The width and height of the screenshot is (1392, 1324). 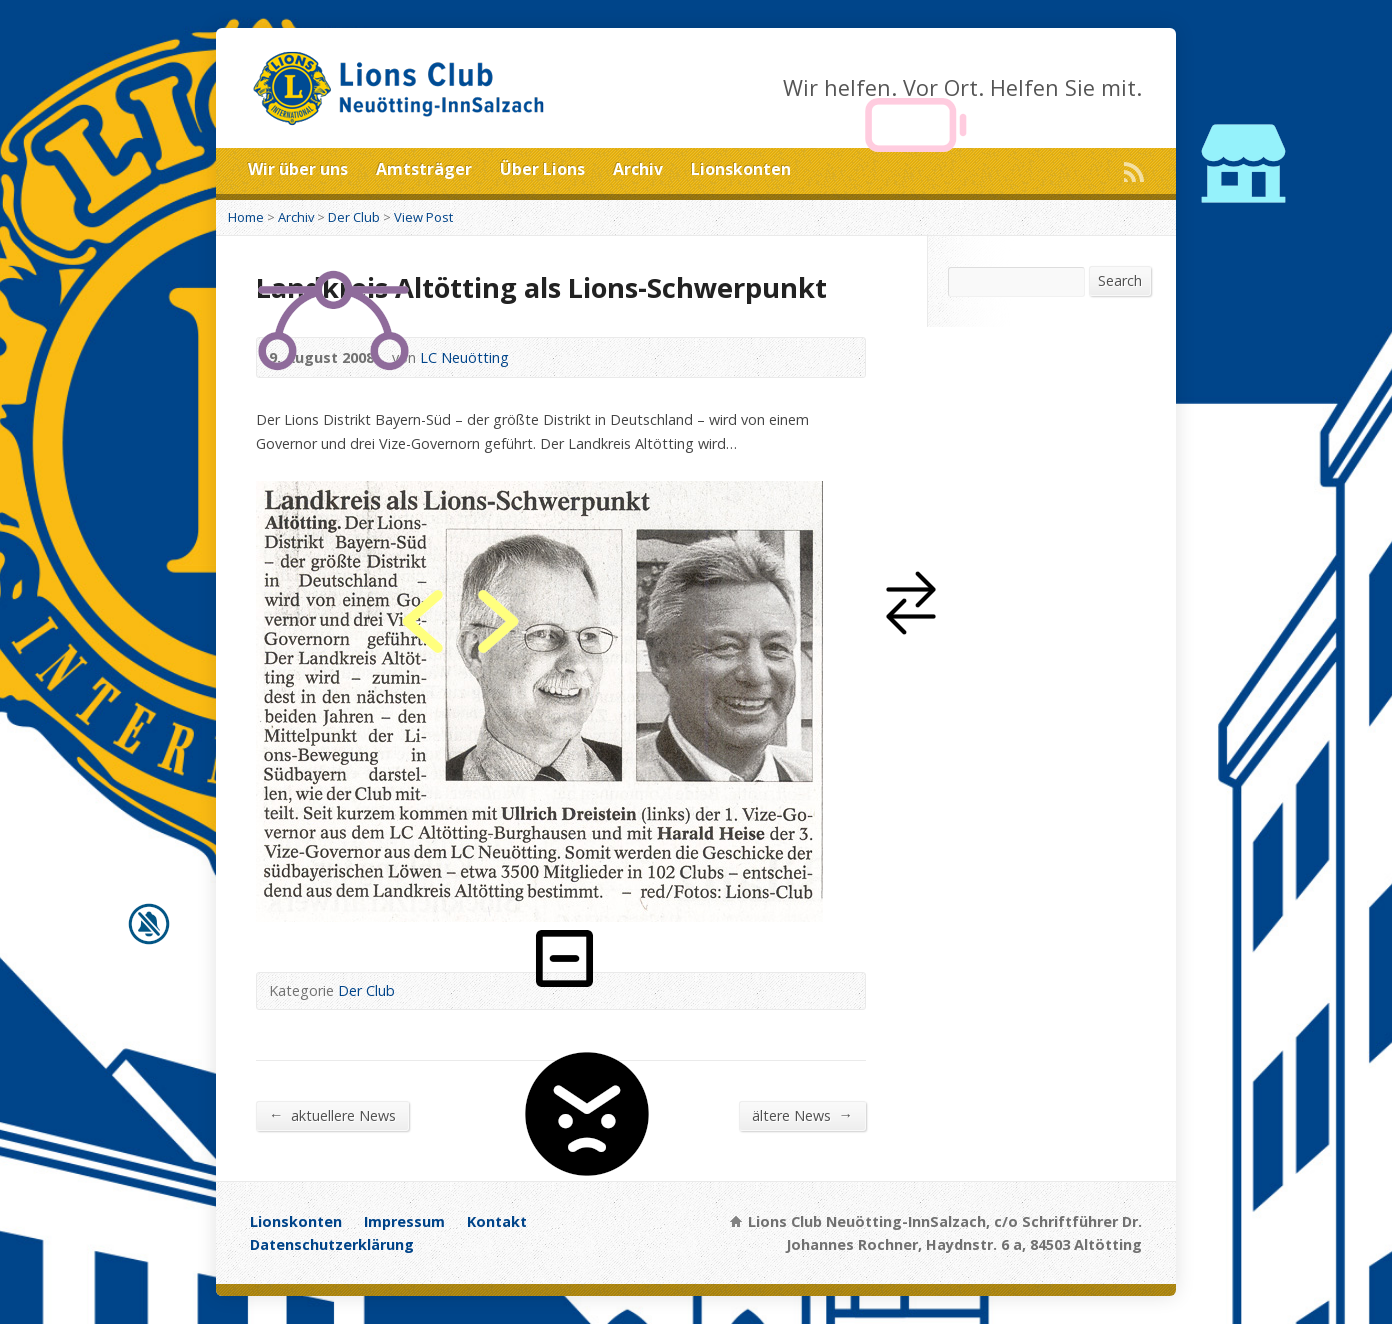 I want to click on indicate angry or frustrated reaction, so click(x=587, y=1114).